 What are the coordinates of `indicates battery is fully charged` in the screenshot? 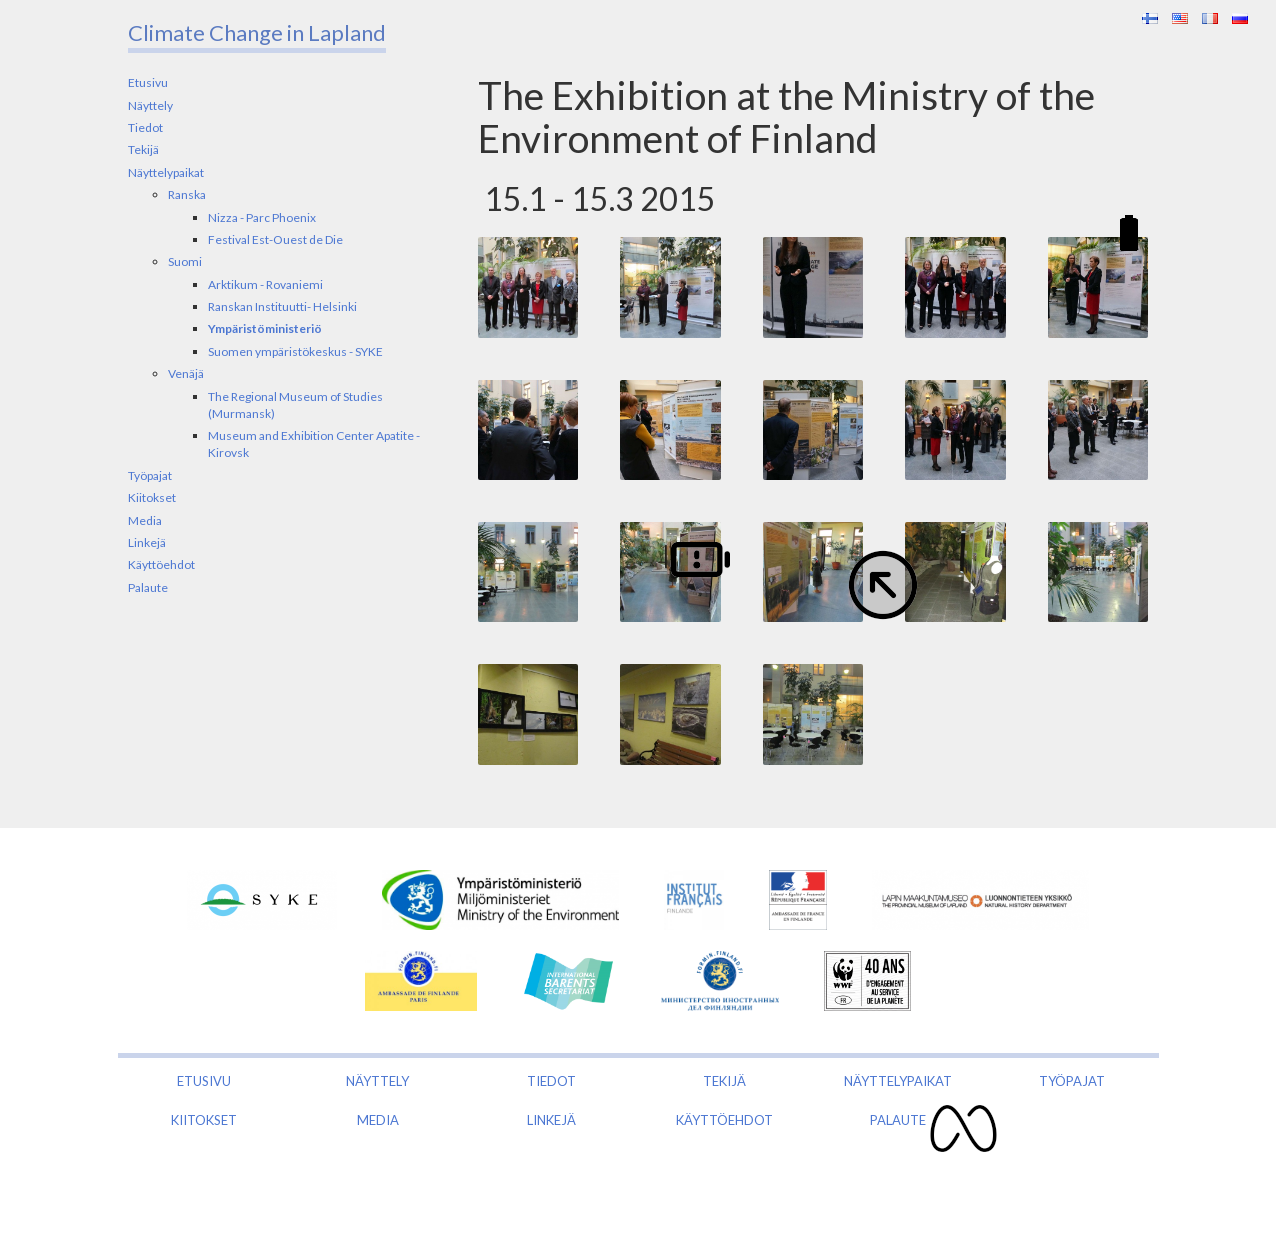 It's located at (1129, 233).